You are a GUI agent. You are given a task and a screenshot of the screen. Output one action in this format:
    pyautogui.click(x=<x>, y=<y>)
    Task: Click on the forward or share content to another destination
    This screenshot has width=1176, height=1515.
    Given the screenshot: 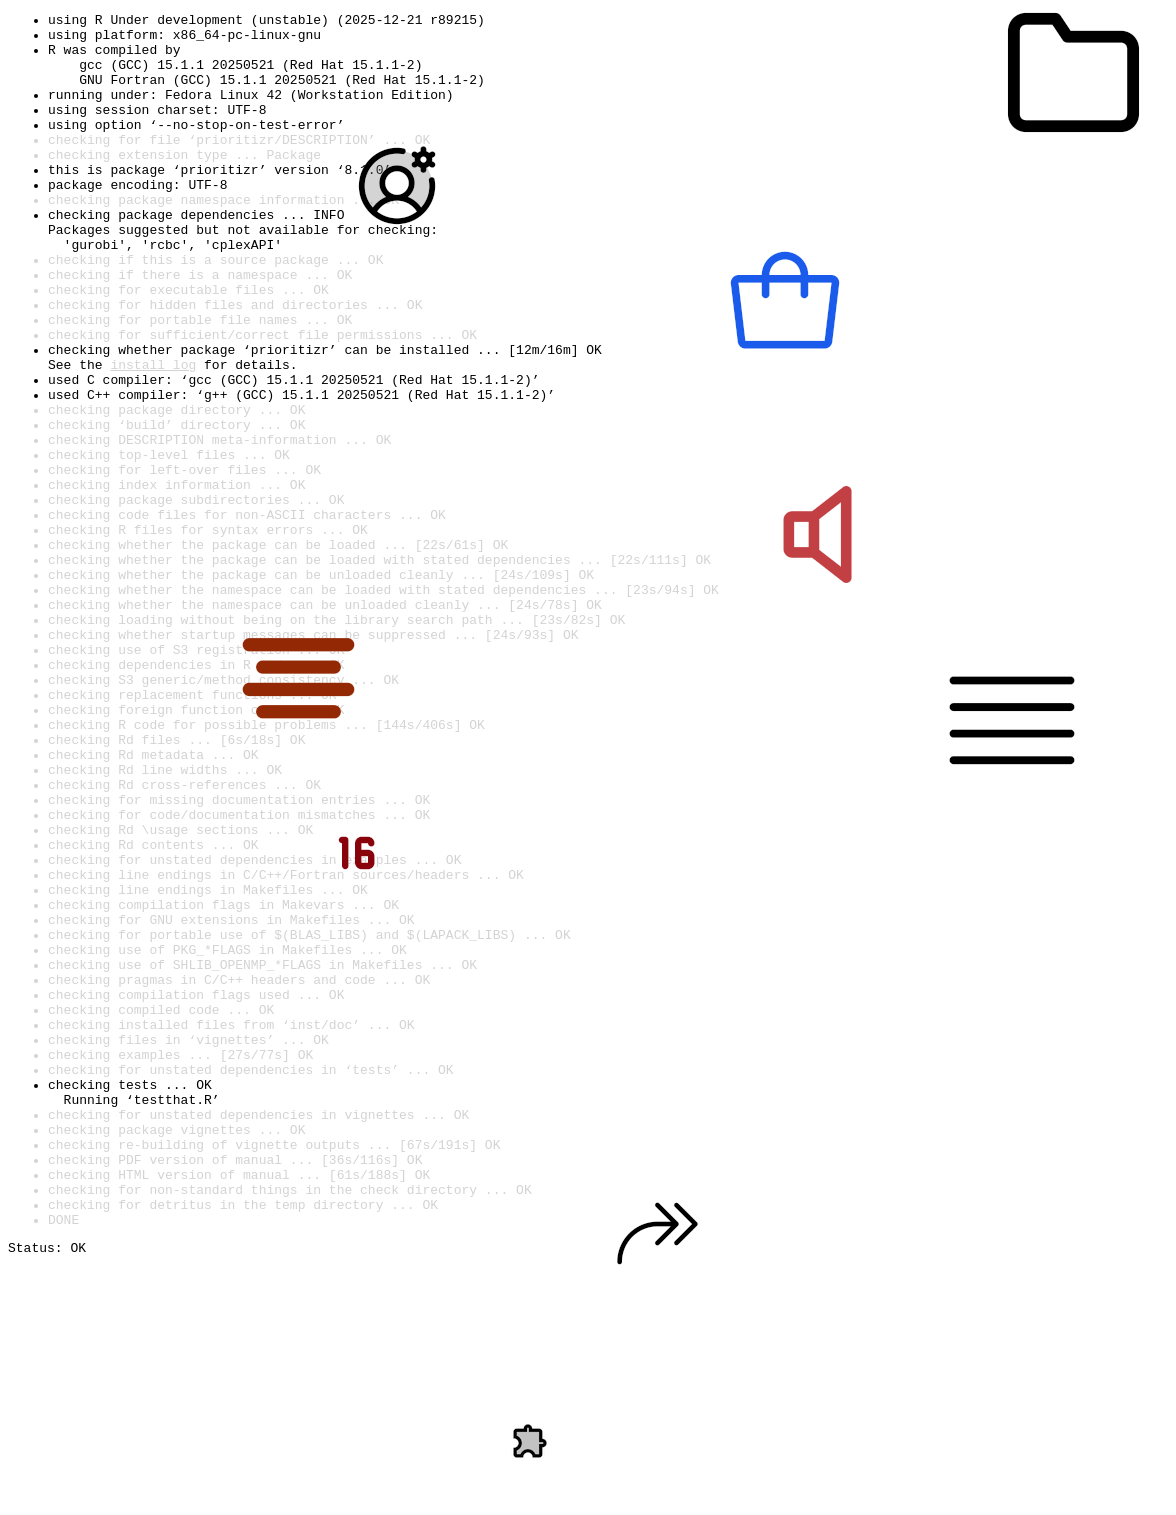 What is the action you would take?
    pyautogui.click(x=657, y=1233)
    